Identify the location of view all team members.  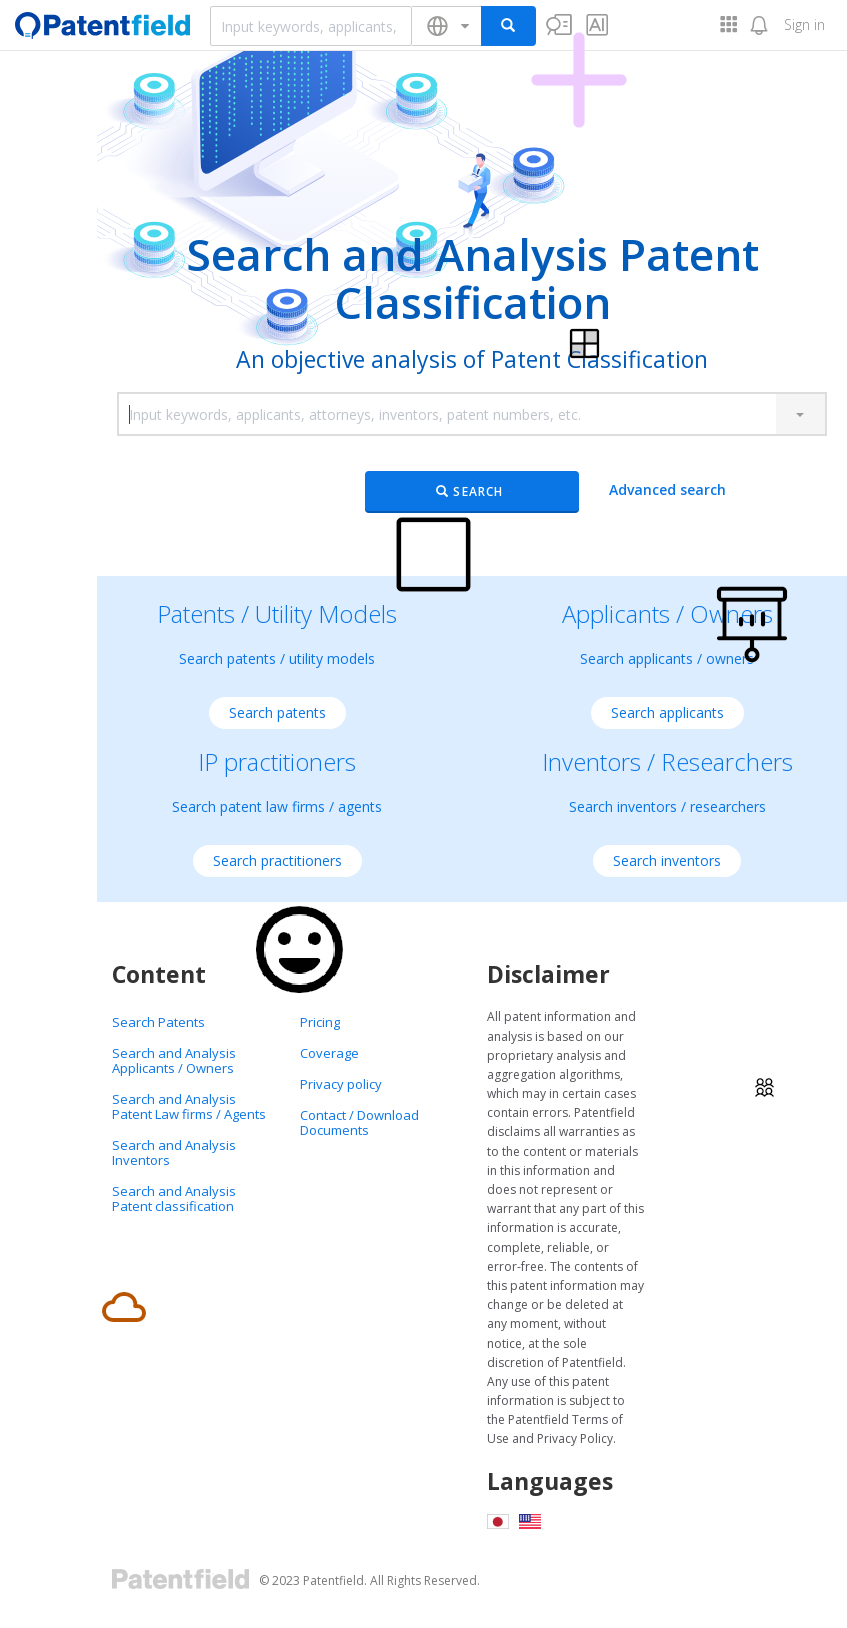
(764, 1087).